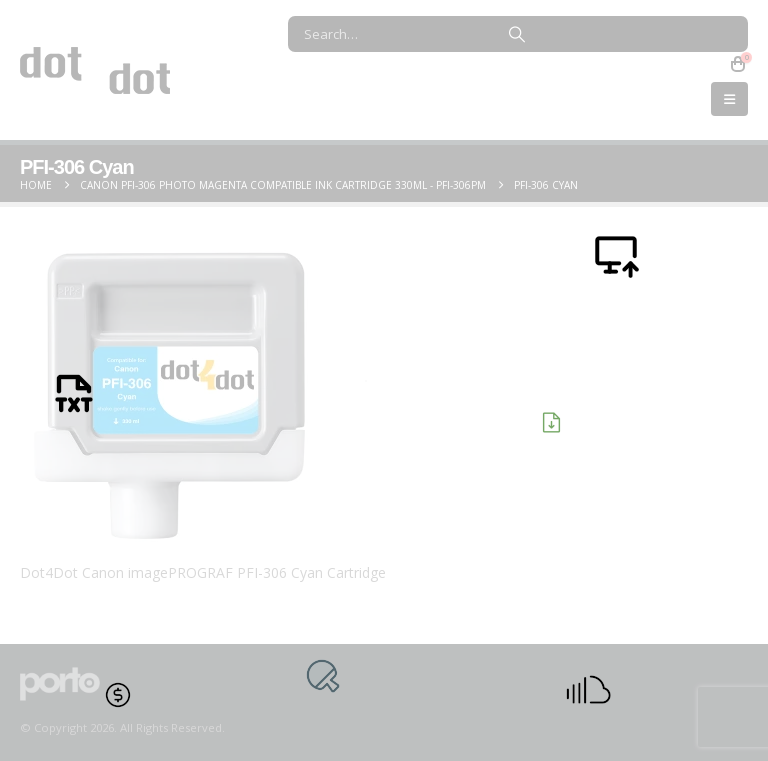 This screenshot has width=768, height=761. Describe the element at coordinates (551, 422) in the screenshot. I see `download file` at that location.